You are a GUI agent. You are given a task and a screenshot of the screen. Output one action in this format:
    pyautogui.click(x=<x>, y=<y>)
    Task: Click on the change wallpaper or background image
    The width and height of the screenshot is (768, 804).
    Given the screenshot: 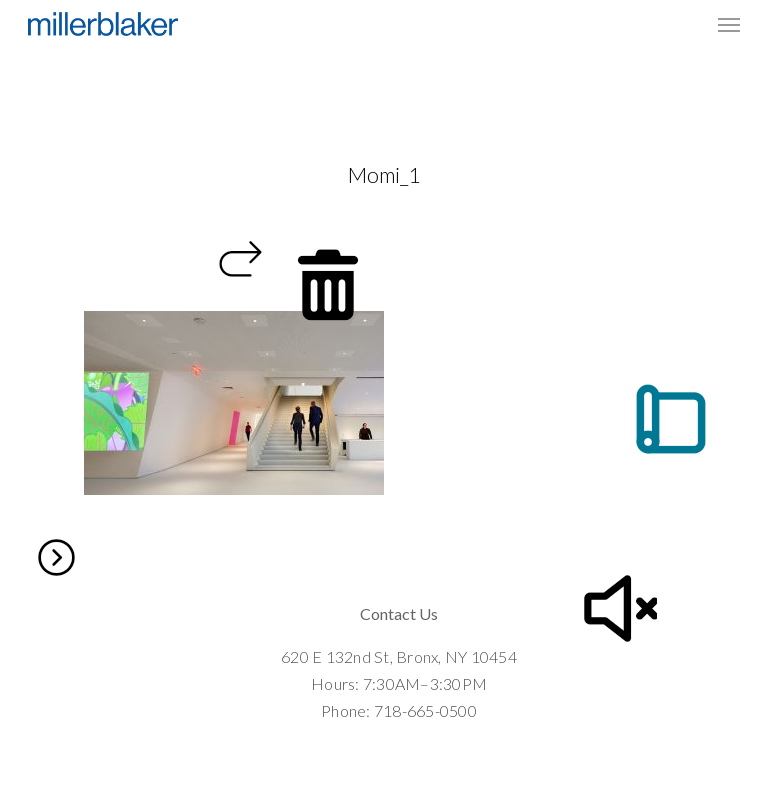 What is the action you would take?
    pyautogui.click(x=671, y=419)
    